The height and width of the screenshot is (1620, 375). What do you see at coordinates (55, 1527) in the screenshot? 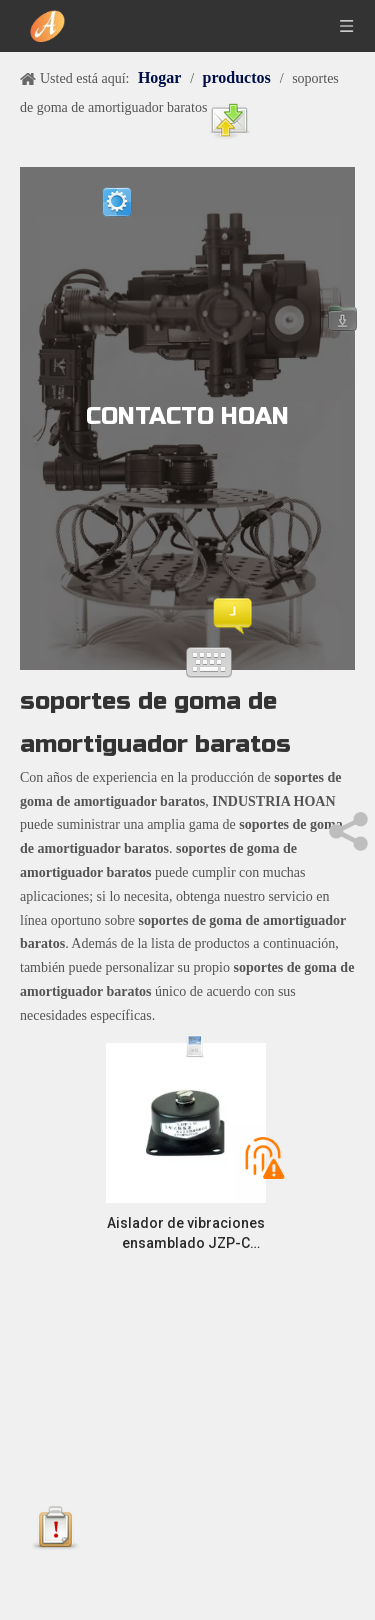
I see `indicates a task is due or overdue` at bounding box center [55, 1527].